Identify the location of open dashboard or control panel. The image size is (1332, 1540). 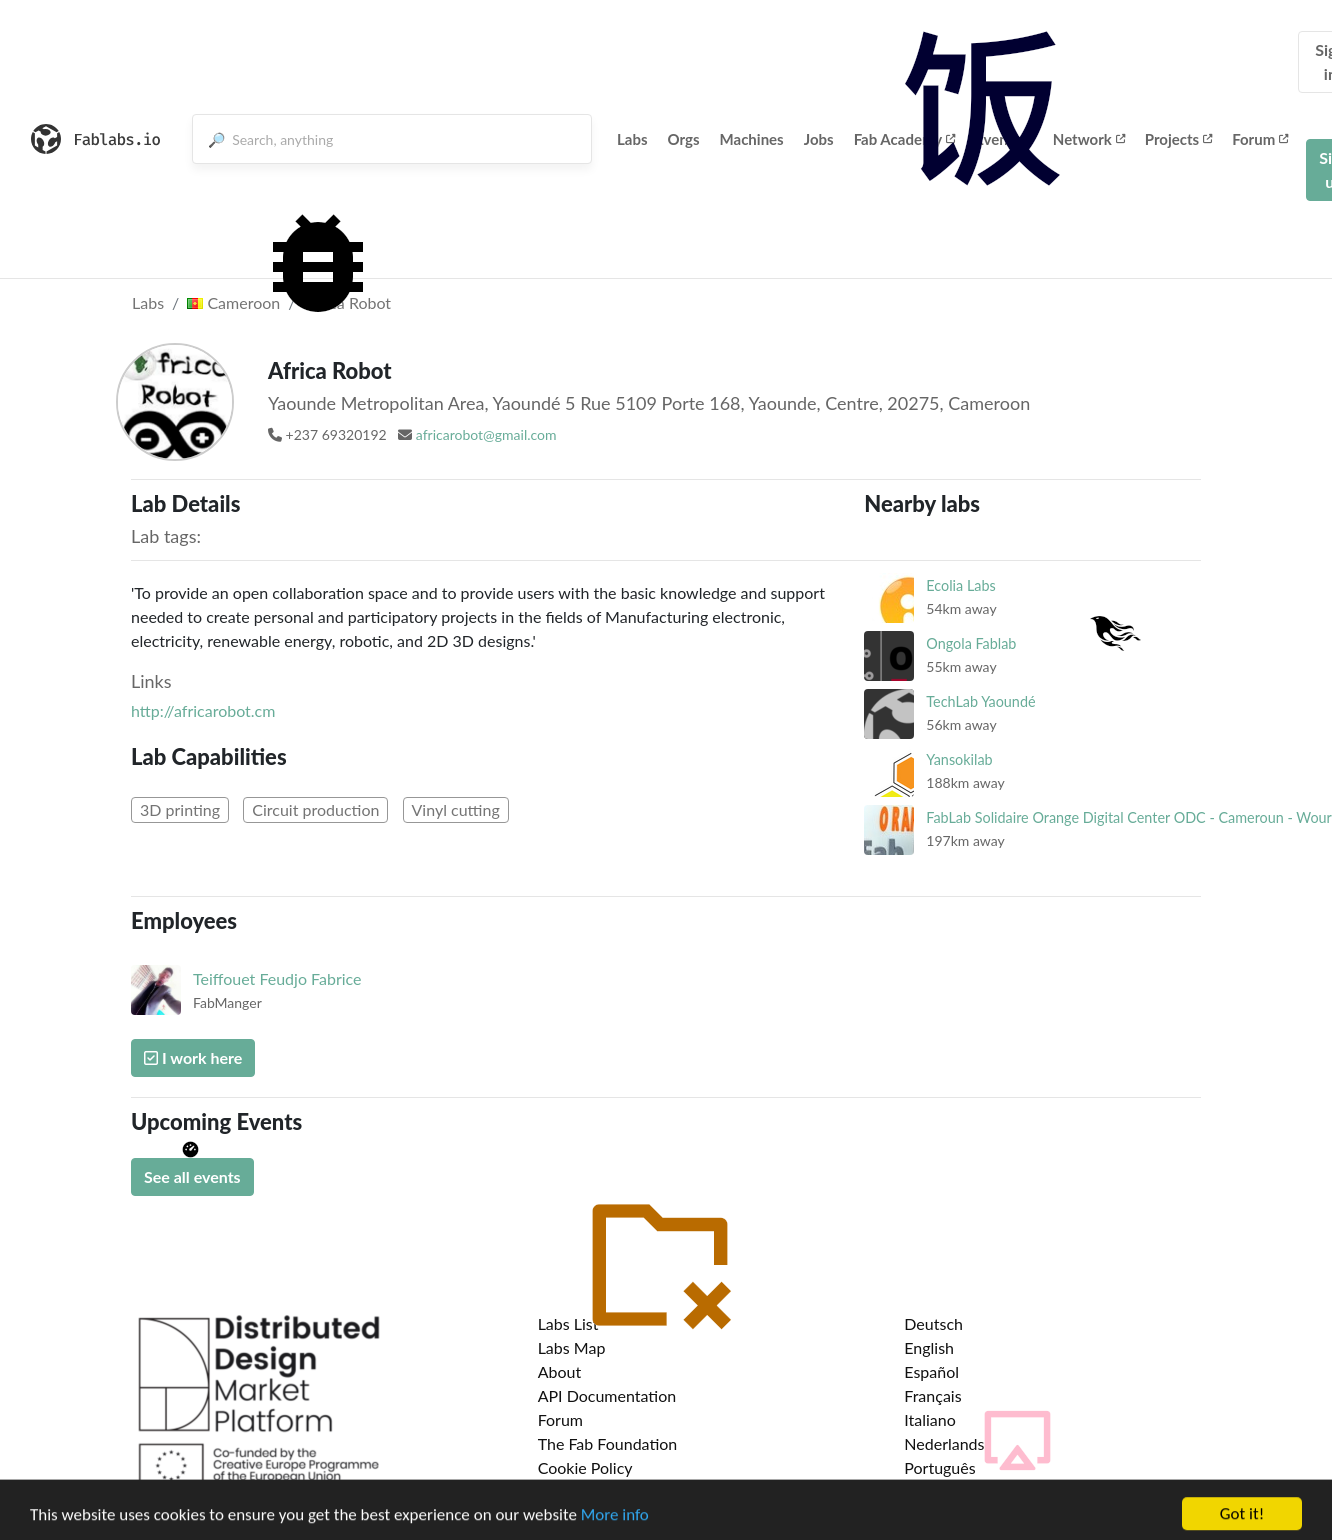
(190, 1149).